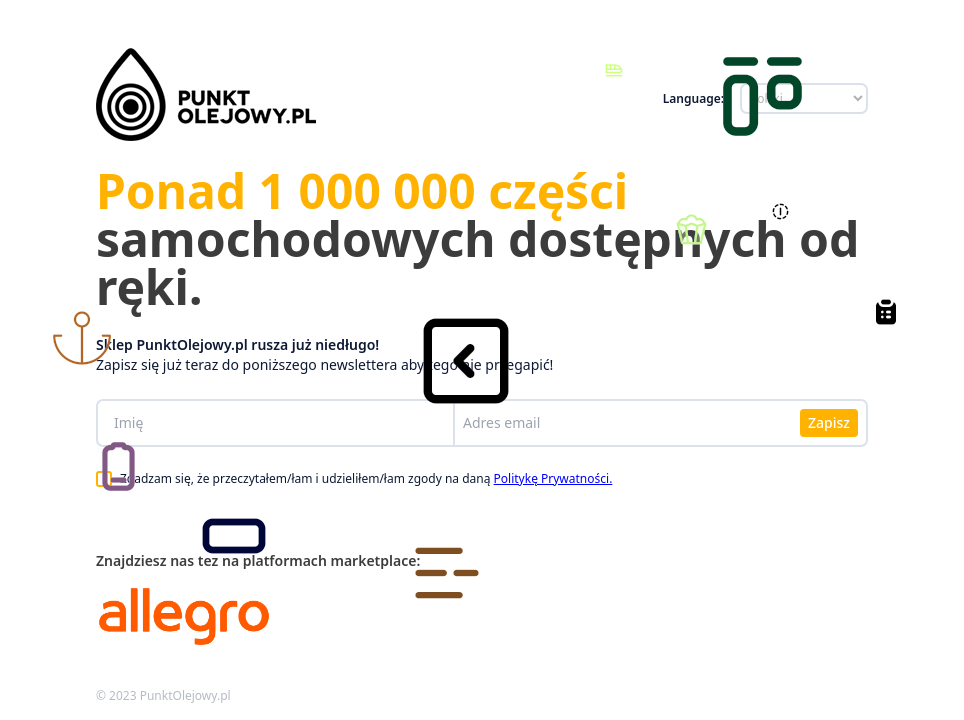  Describe the element at coordinates (762, 96) in the screenshot. I see `switch to kanban board view` at that location.